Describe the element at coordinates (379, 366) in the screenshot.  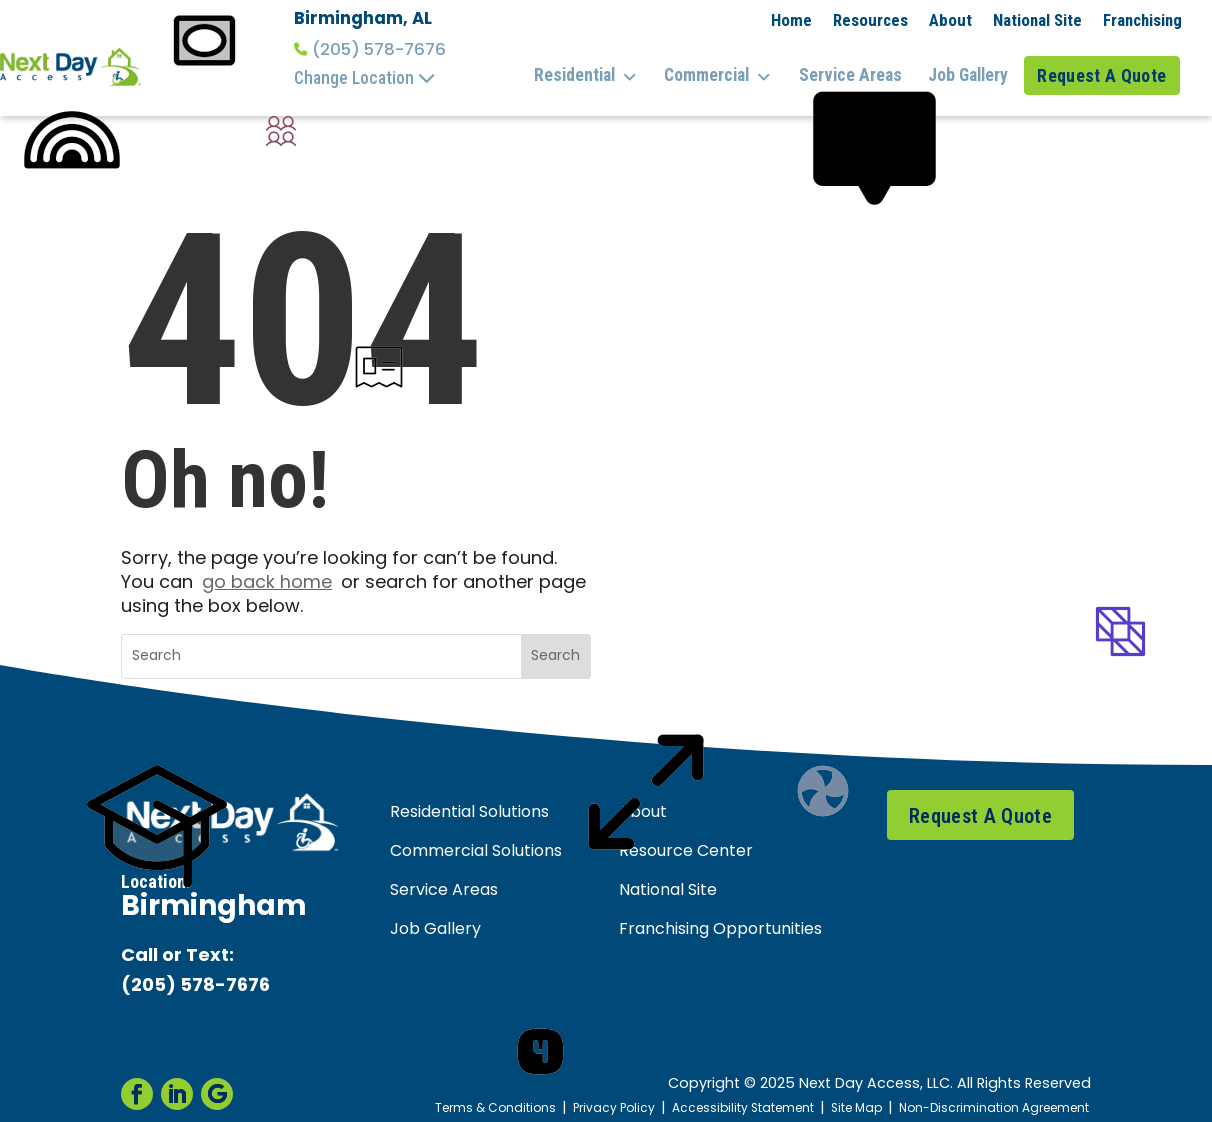
I see `view news articles or press clippings` at that location.